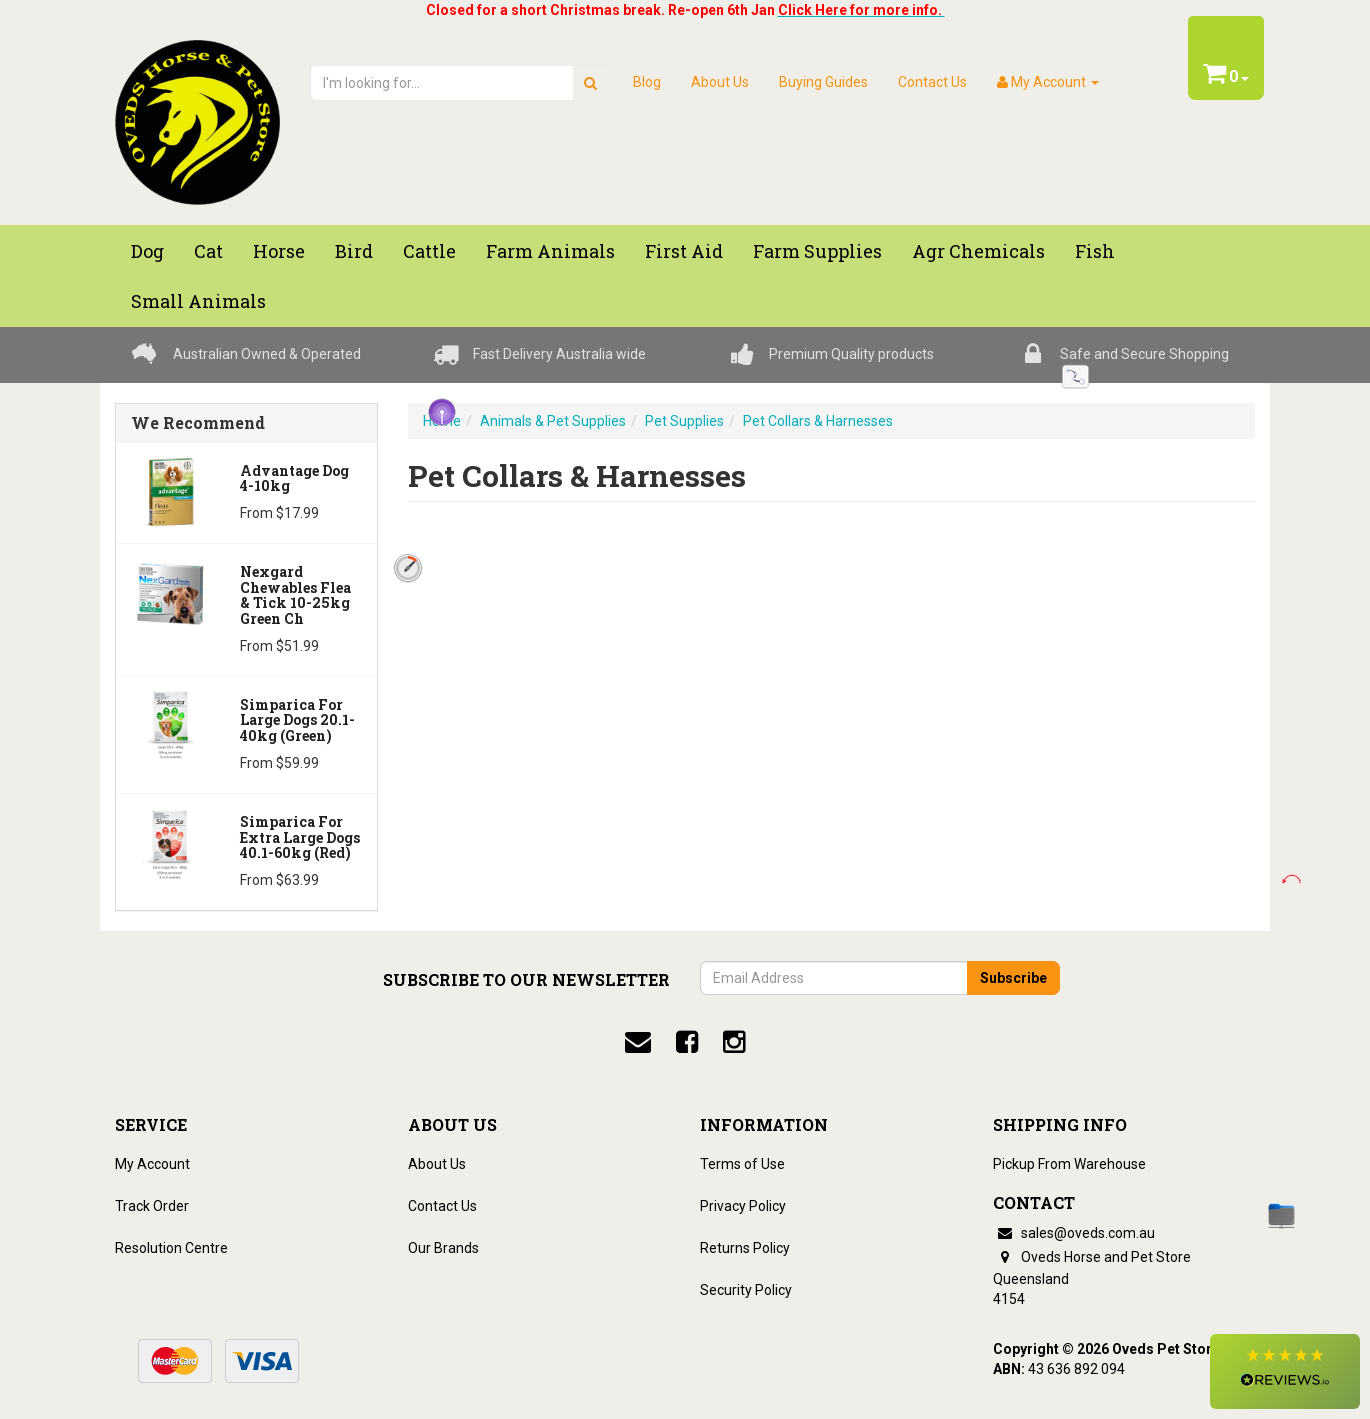  What do you see at coordinates (1281, 1215) in the screenshot?
I see `access a remote or network folder` at bounding box center [1281, 1215].